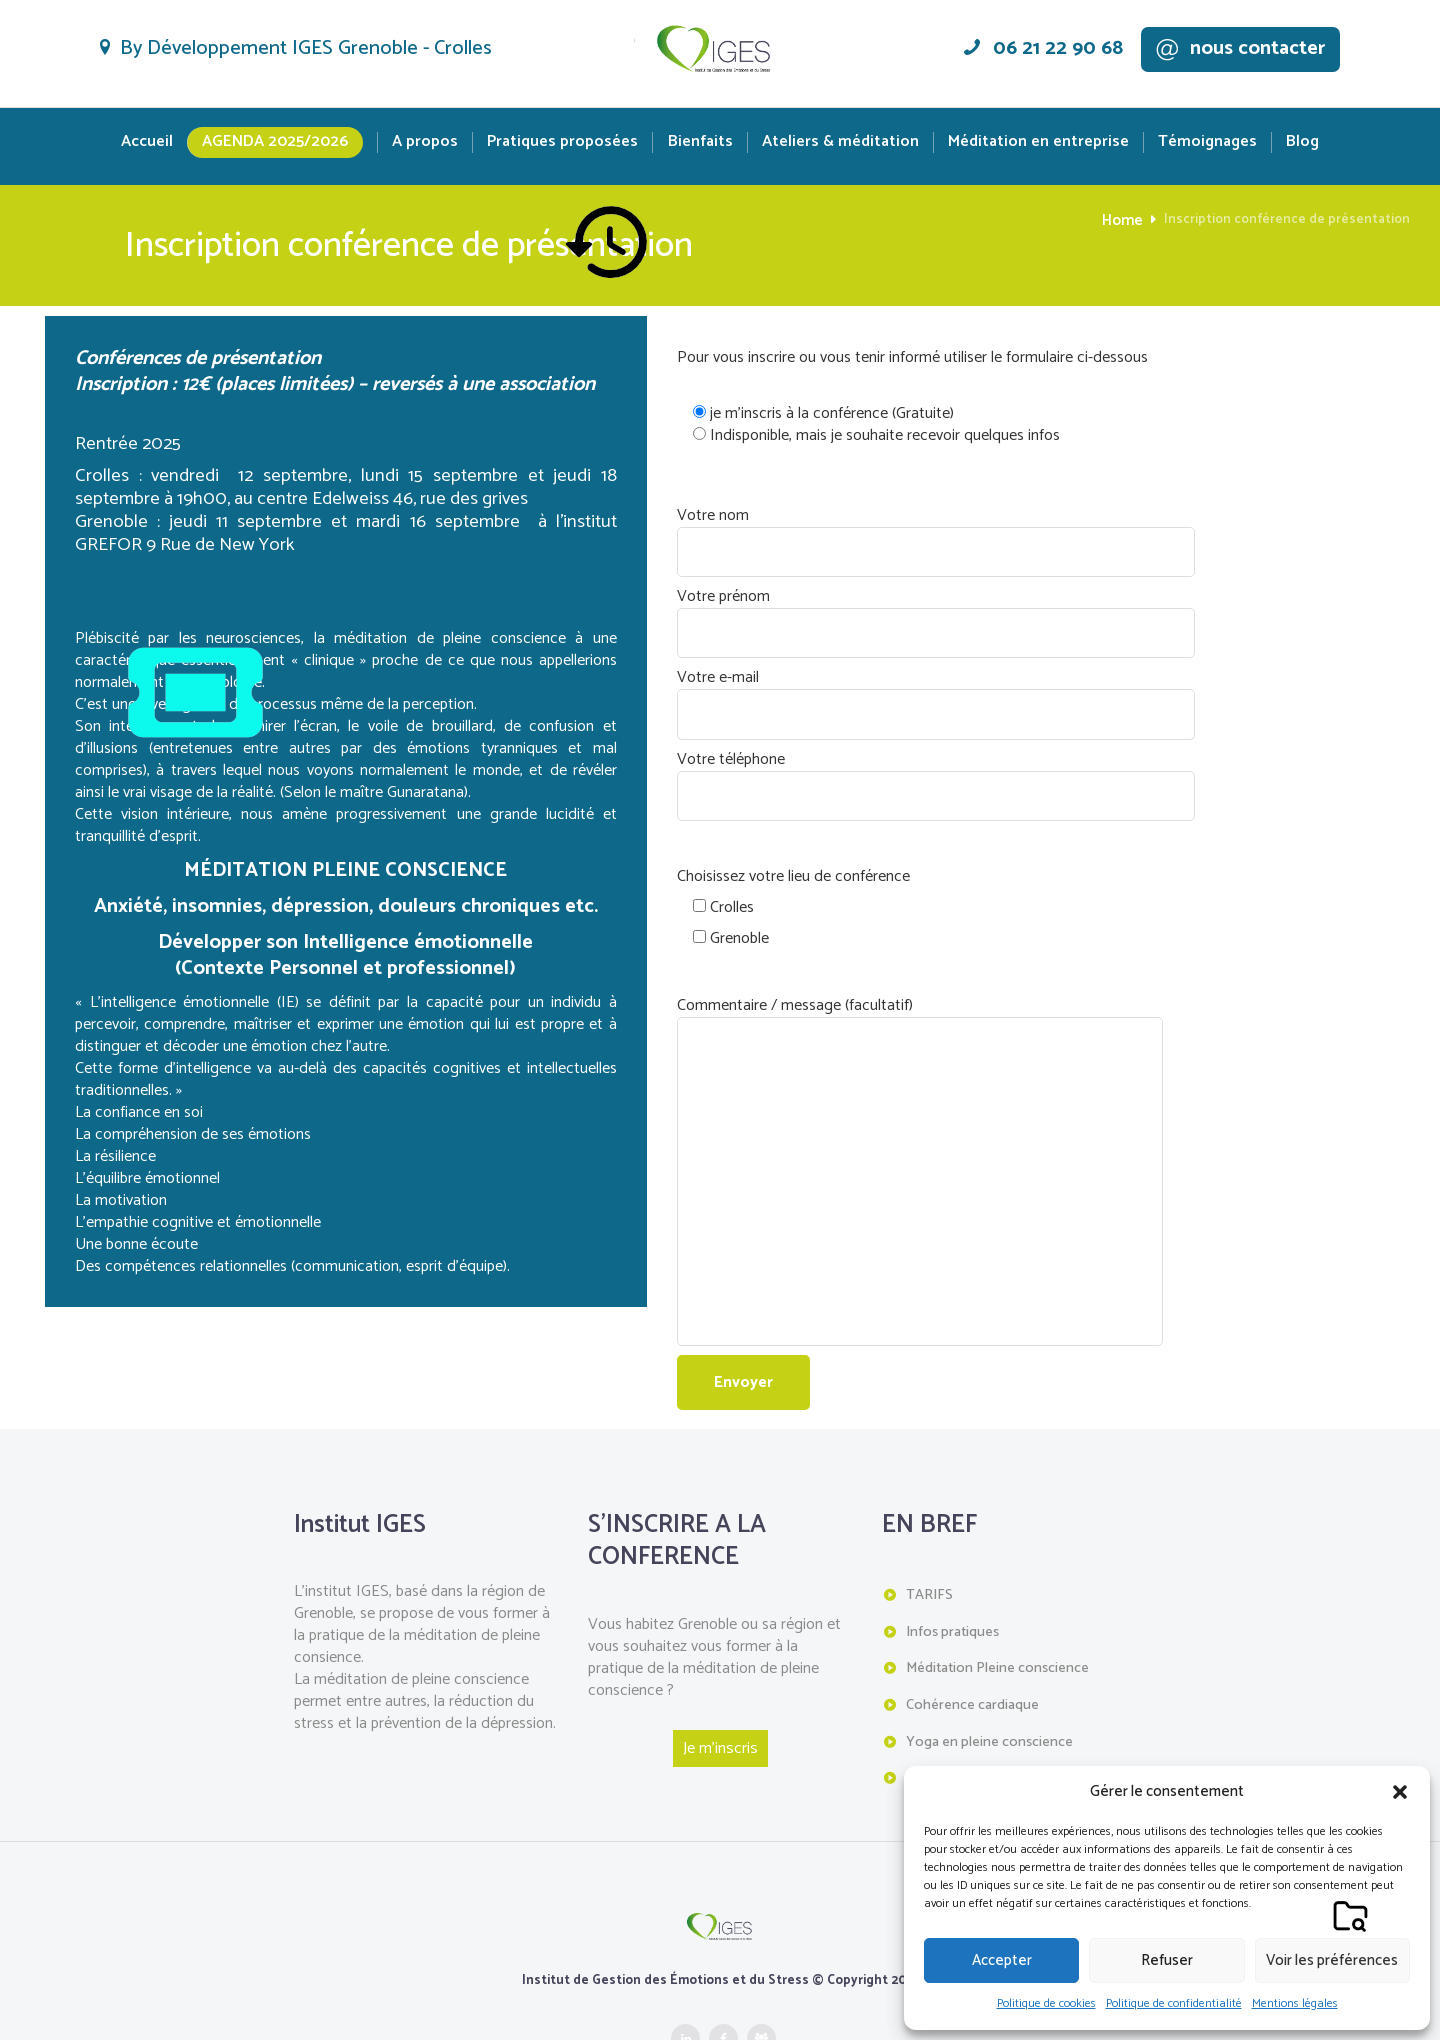  What do you see at coordinates (1350, 1916) in the screenshot?
I see `search within a folder` at bounding box center [1350, 1916].